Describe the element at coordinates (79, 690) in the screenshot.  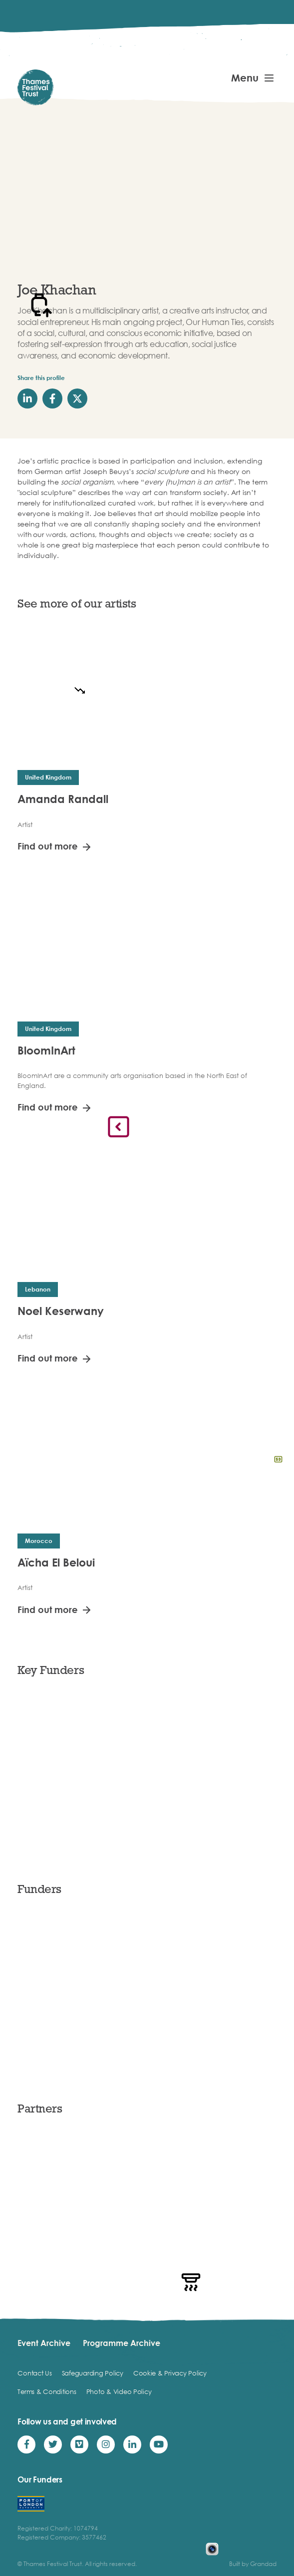
I see `indicates a downward trend in data or metrics` at that location.